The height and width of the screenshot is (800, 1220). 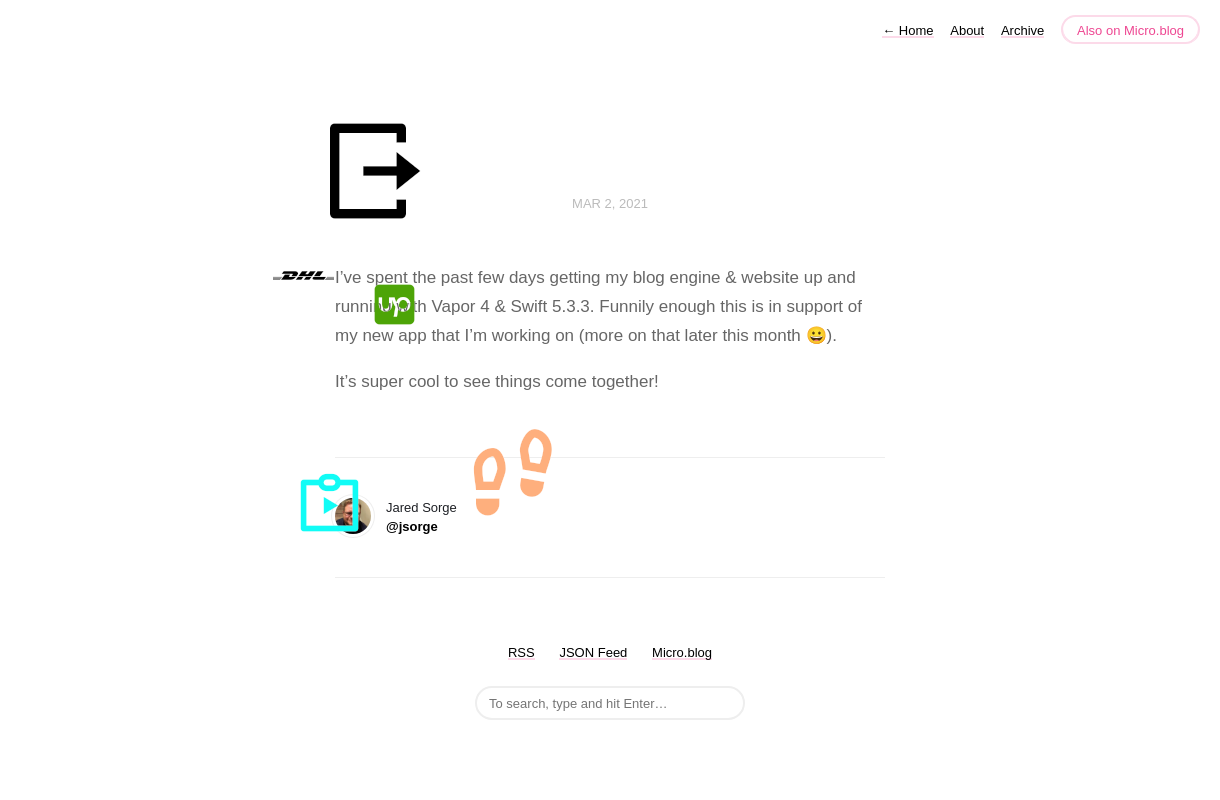 What do you see at coordinates (368, 171) in the screenshot?
I see `log out of your account` at bounding box center [368, 171].